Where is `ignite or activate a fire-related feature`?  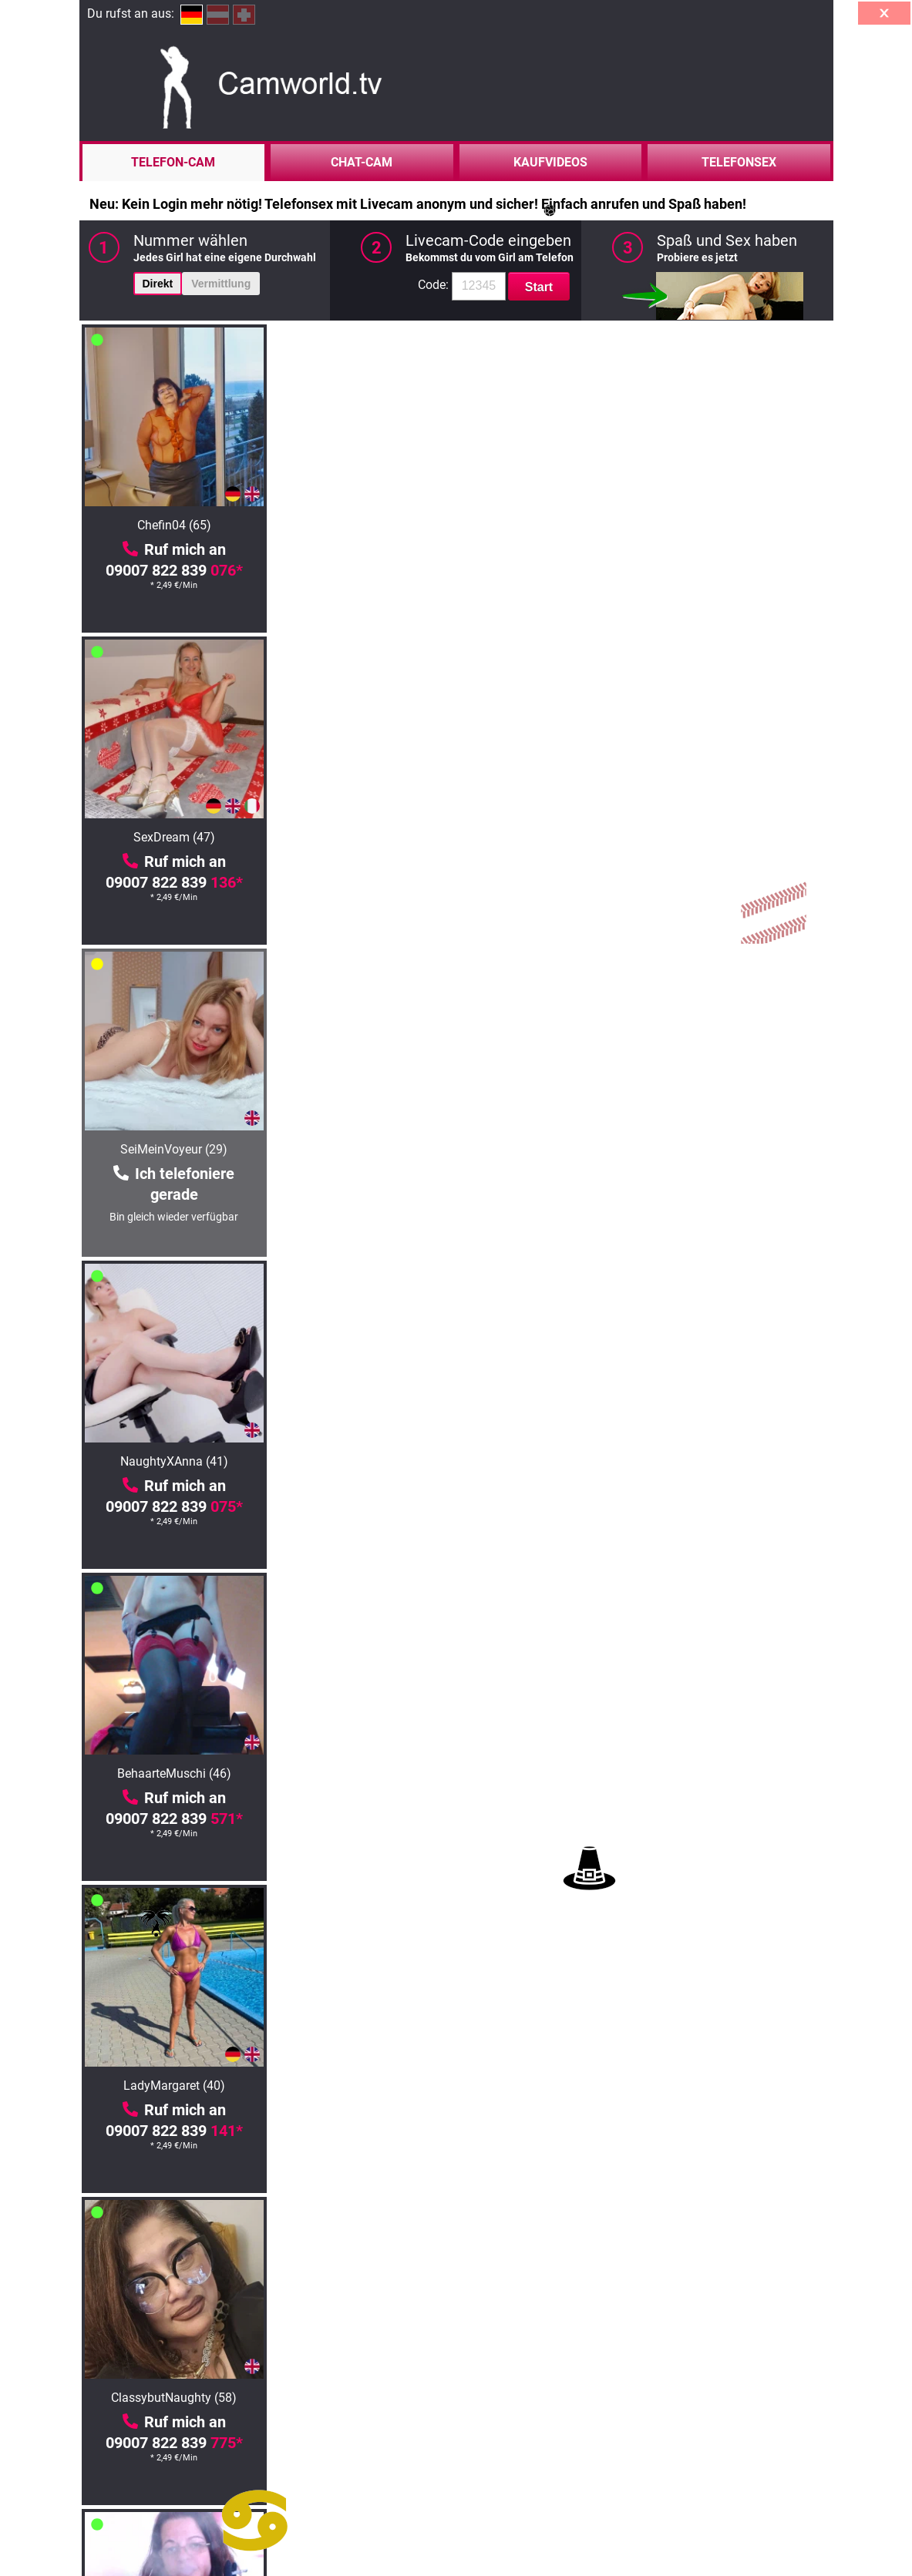
ignite or activate a fire-related feature is located at coordinates (156, 1922).